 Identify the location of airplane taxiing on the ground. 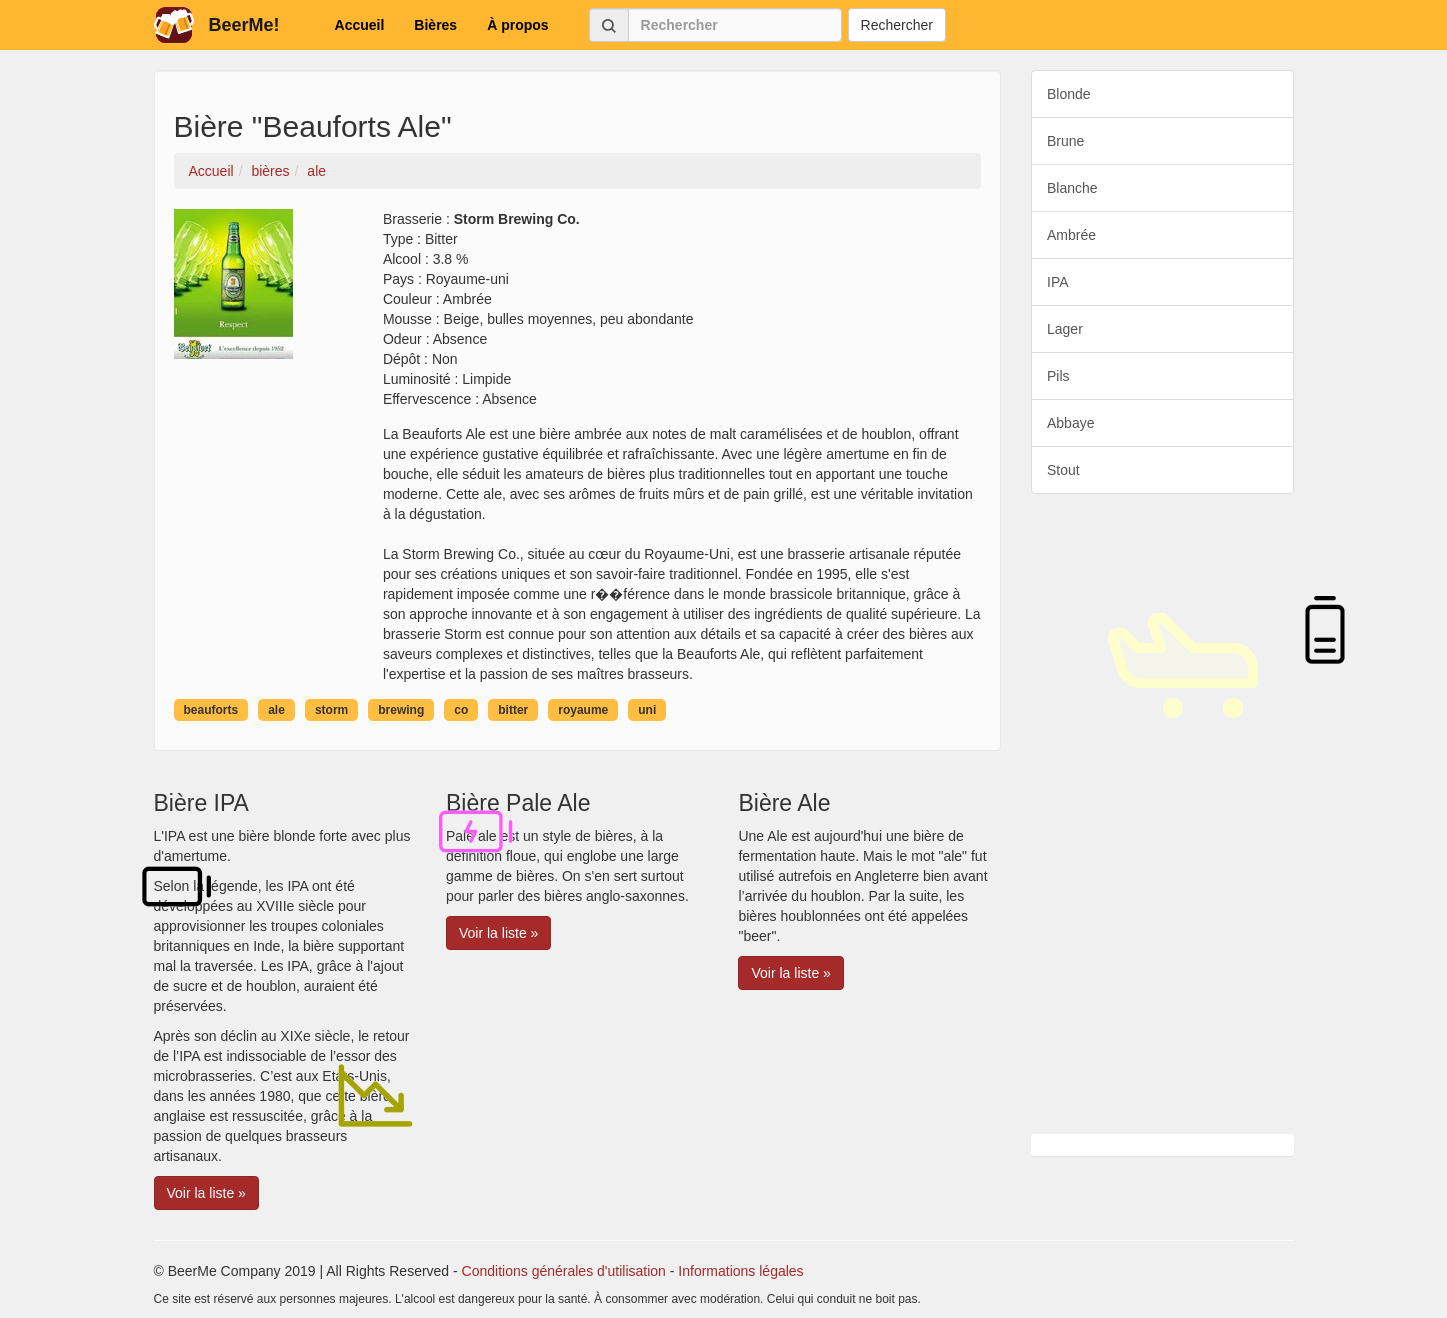
(1183, 663).